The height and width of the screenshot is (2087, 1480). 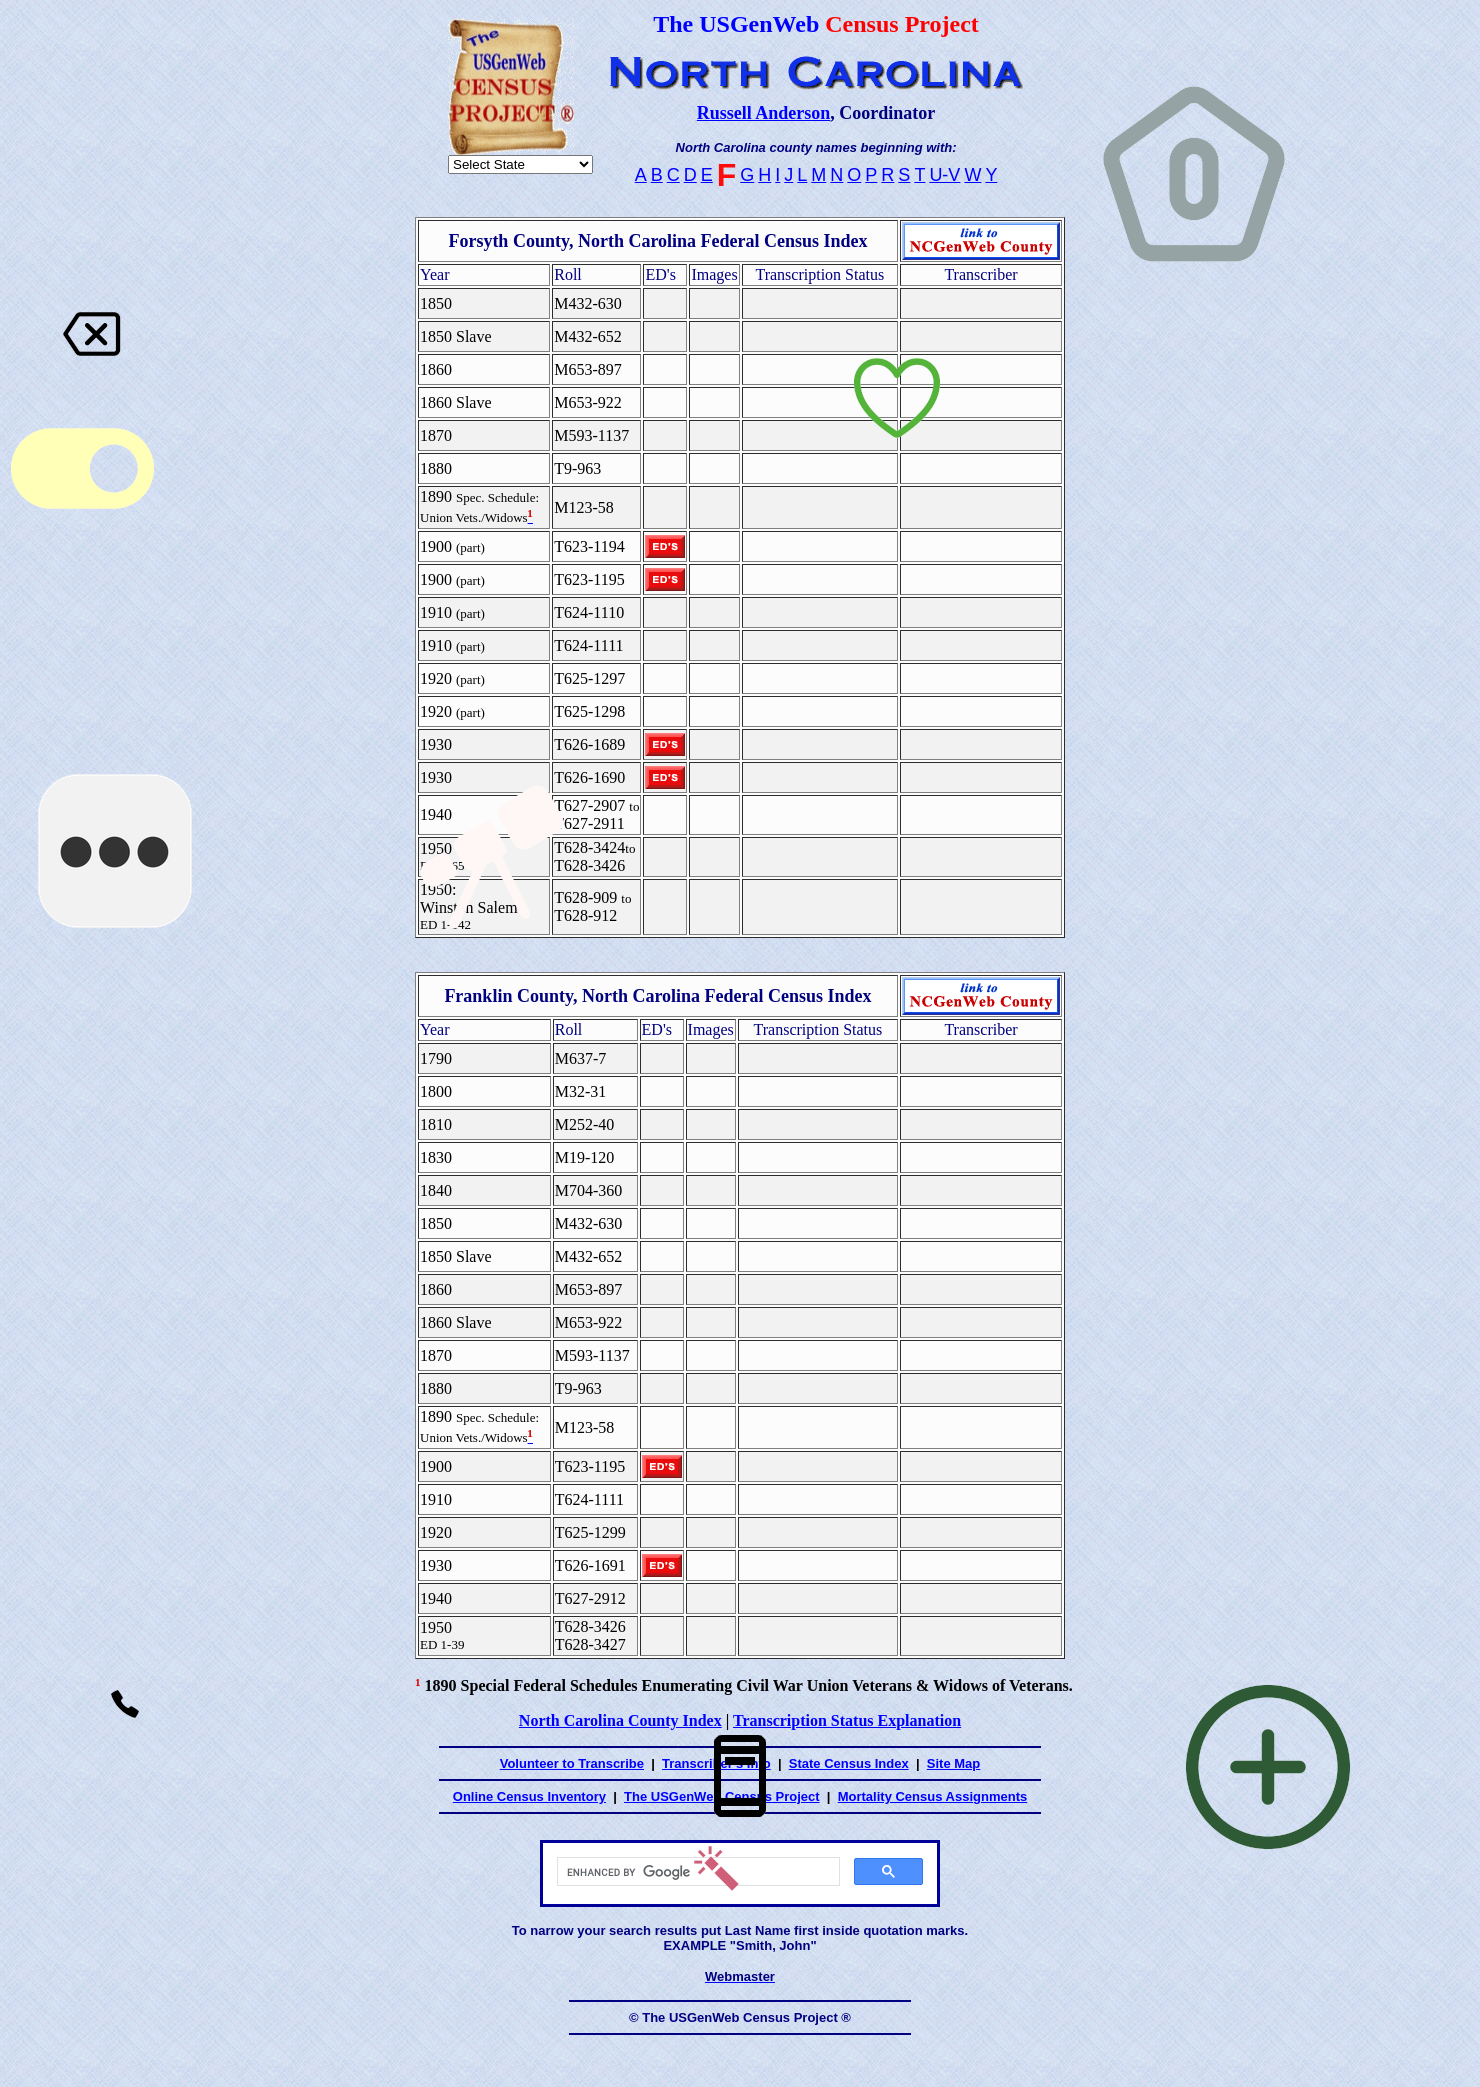 What do you see at coordinates (716, 1868) in the screenshot?
I see `apply auto-enhance or magic adjustments` at bounding box center [716, 1868].